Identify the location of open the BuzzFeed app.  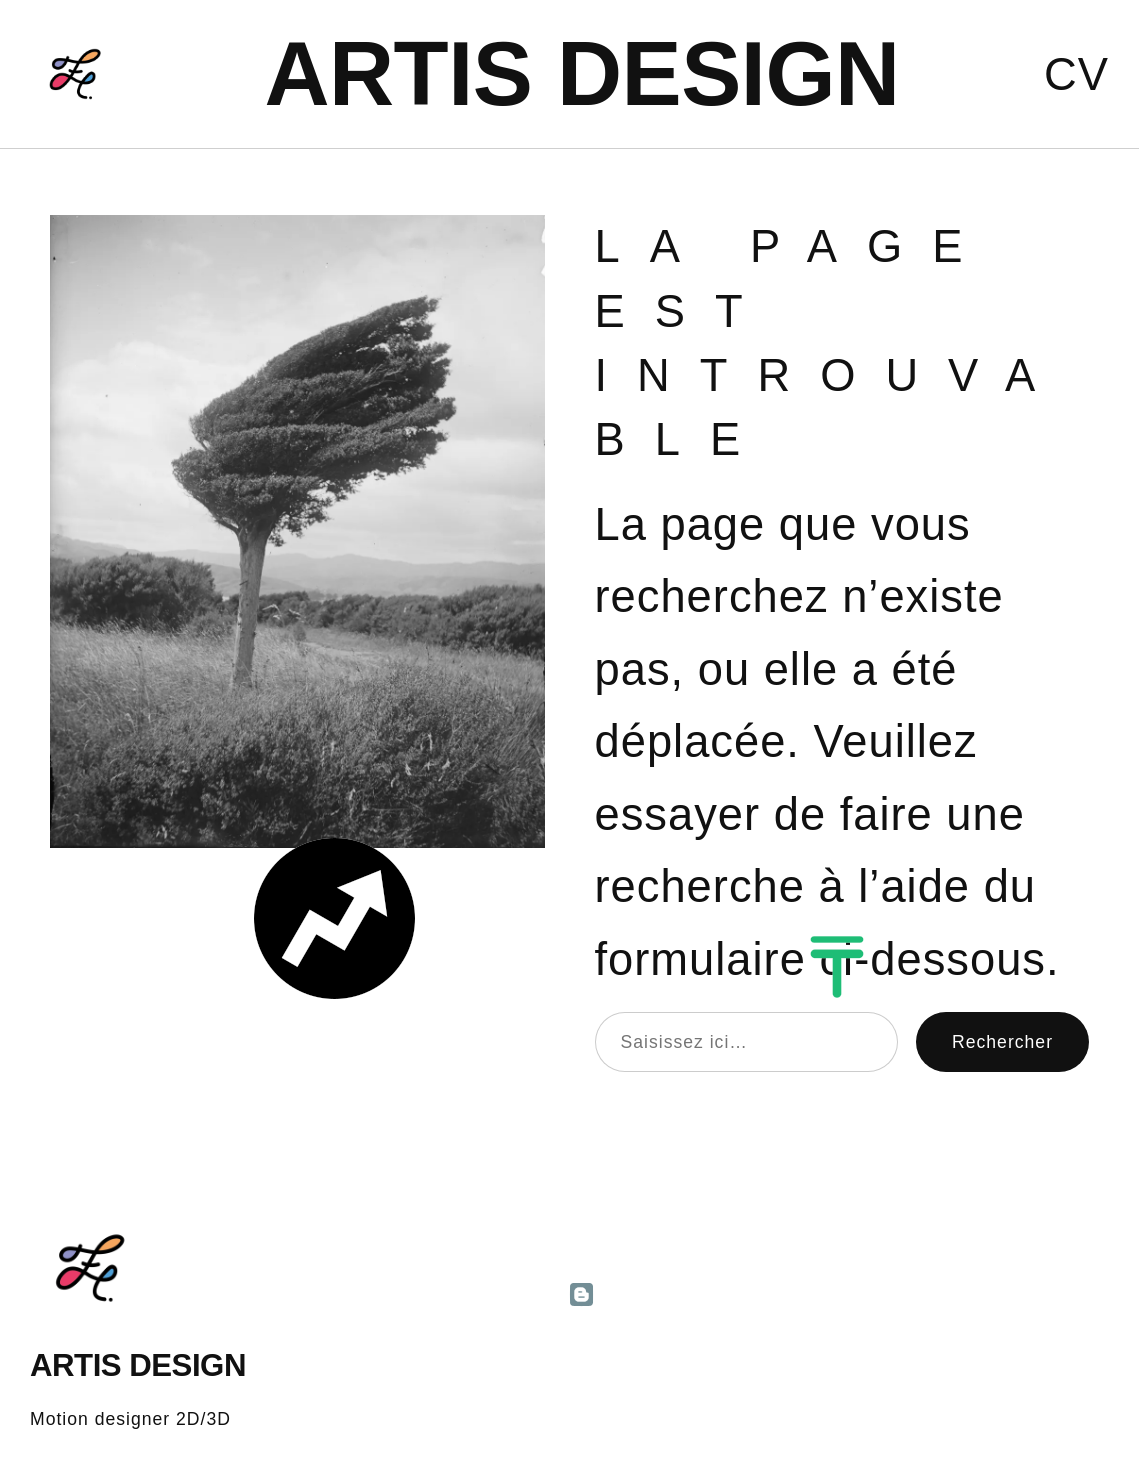
(334, 918).